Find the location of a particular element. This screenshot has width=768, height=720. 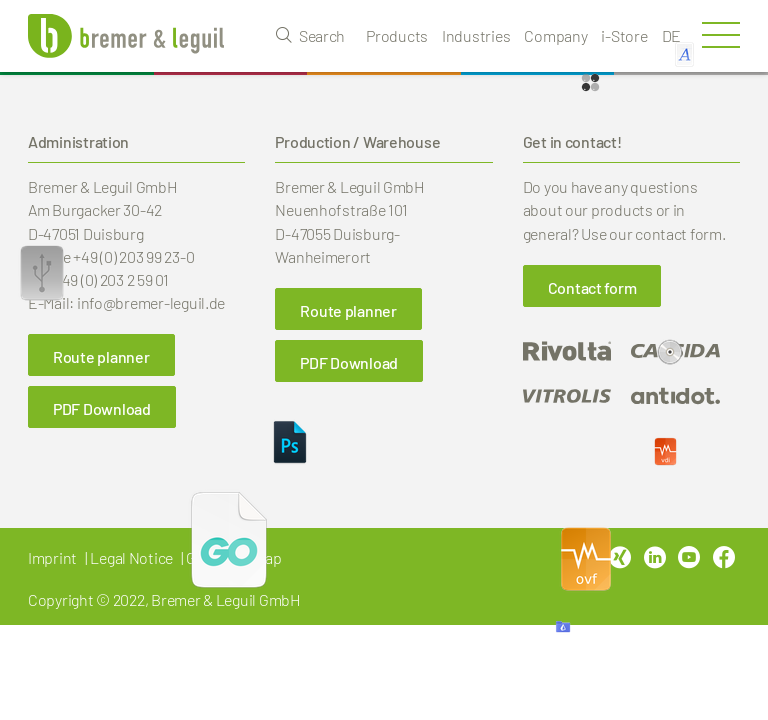

recordable CD media device is located at coordinates (670, 352).